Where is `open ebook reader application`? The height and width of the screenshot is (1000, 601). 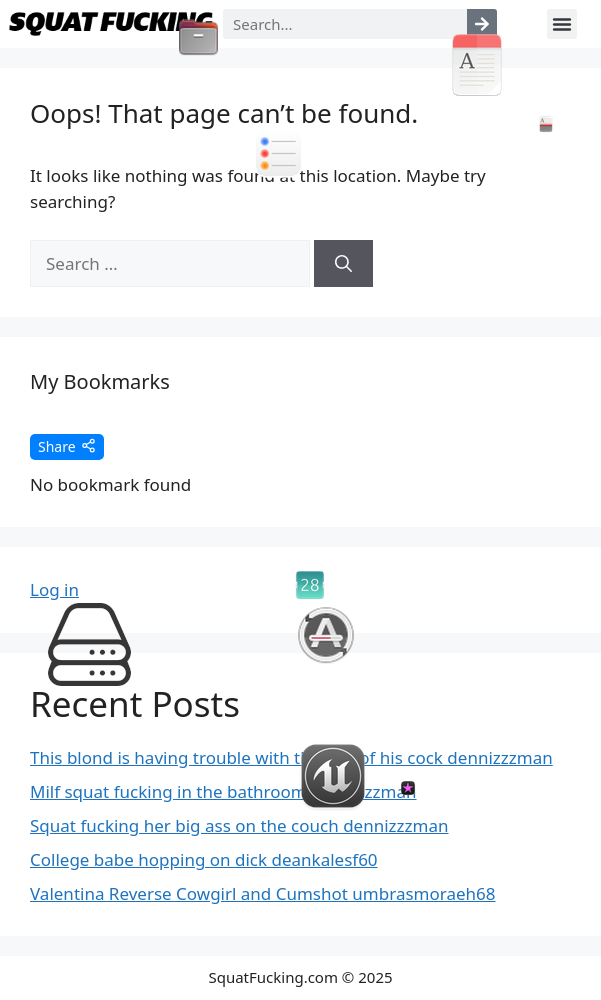 open ebook reader application is located at coordinates (477, 65).